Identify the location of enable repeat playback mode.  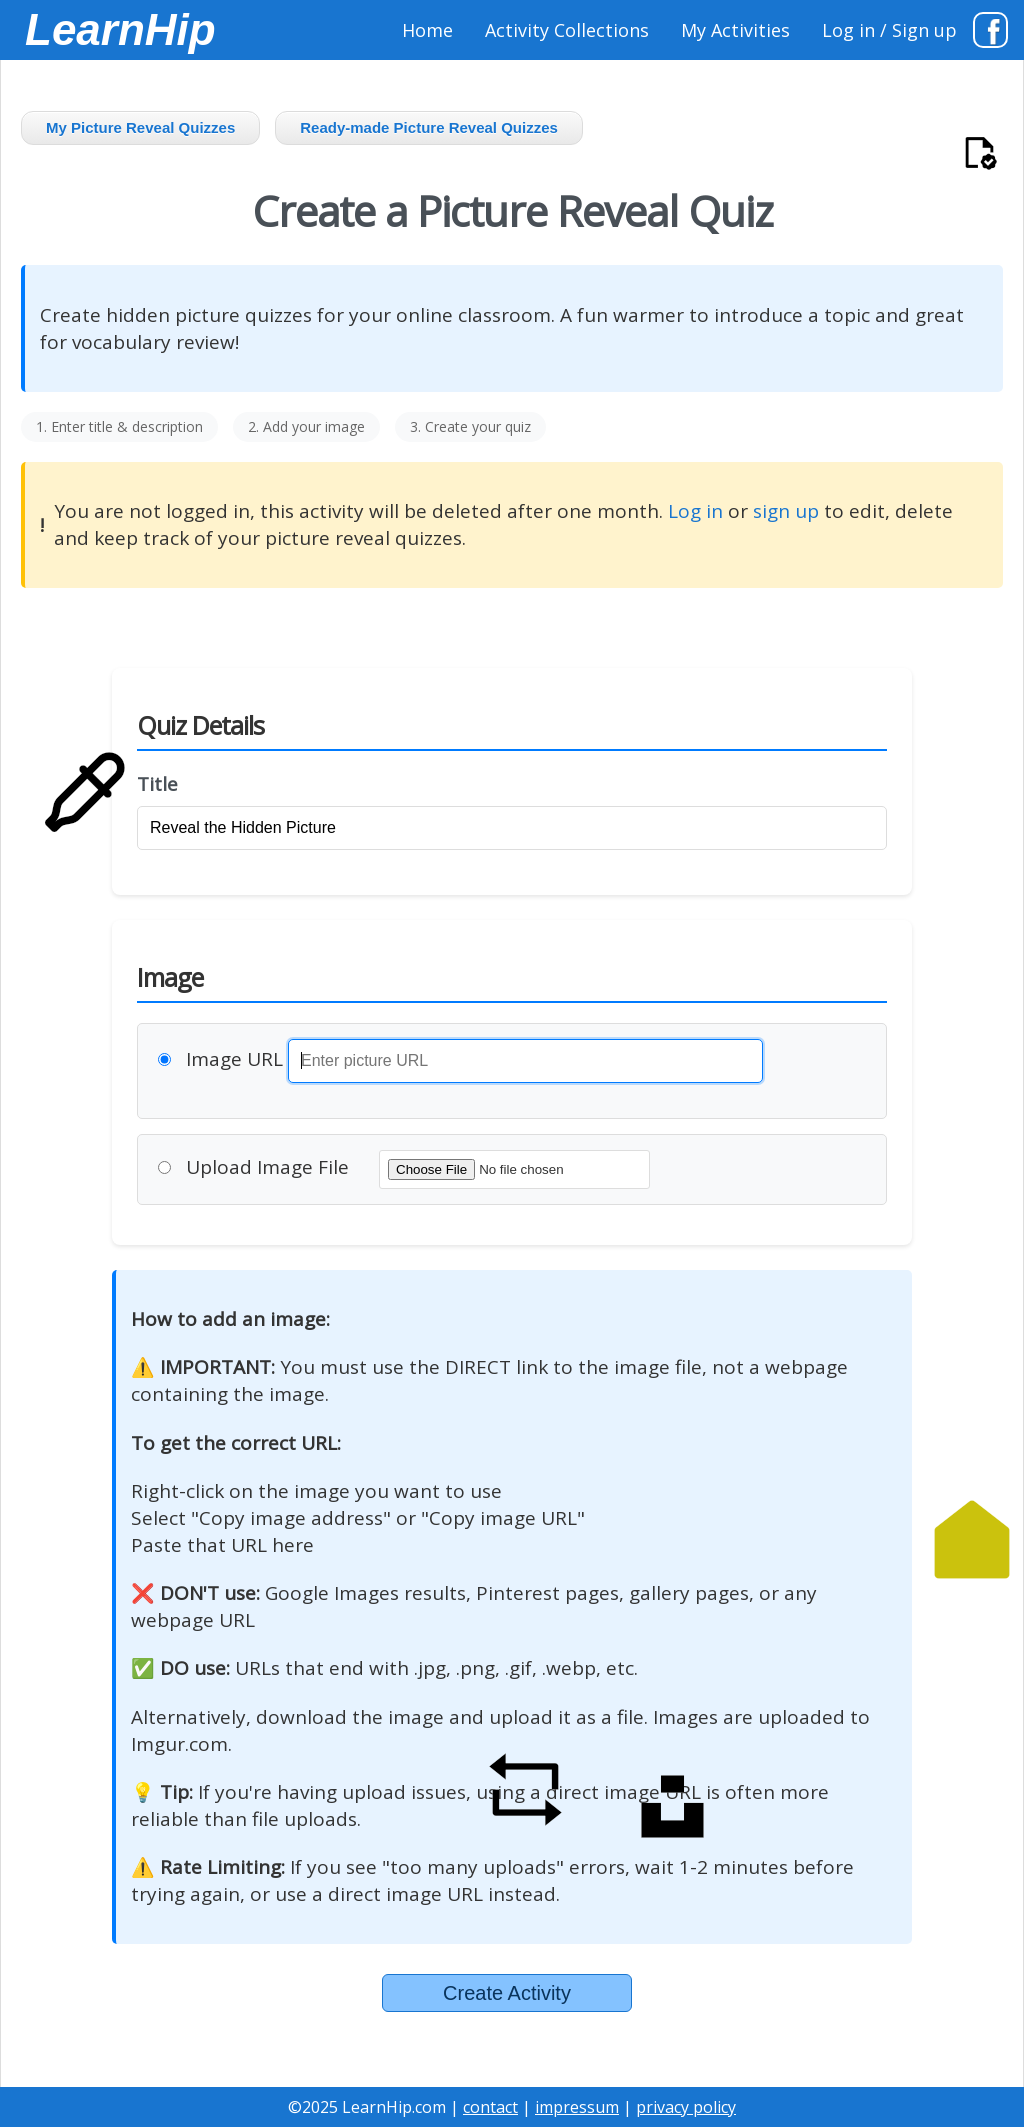
(525, 1789).